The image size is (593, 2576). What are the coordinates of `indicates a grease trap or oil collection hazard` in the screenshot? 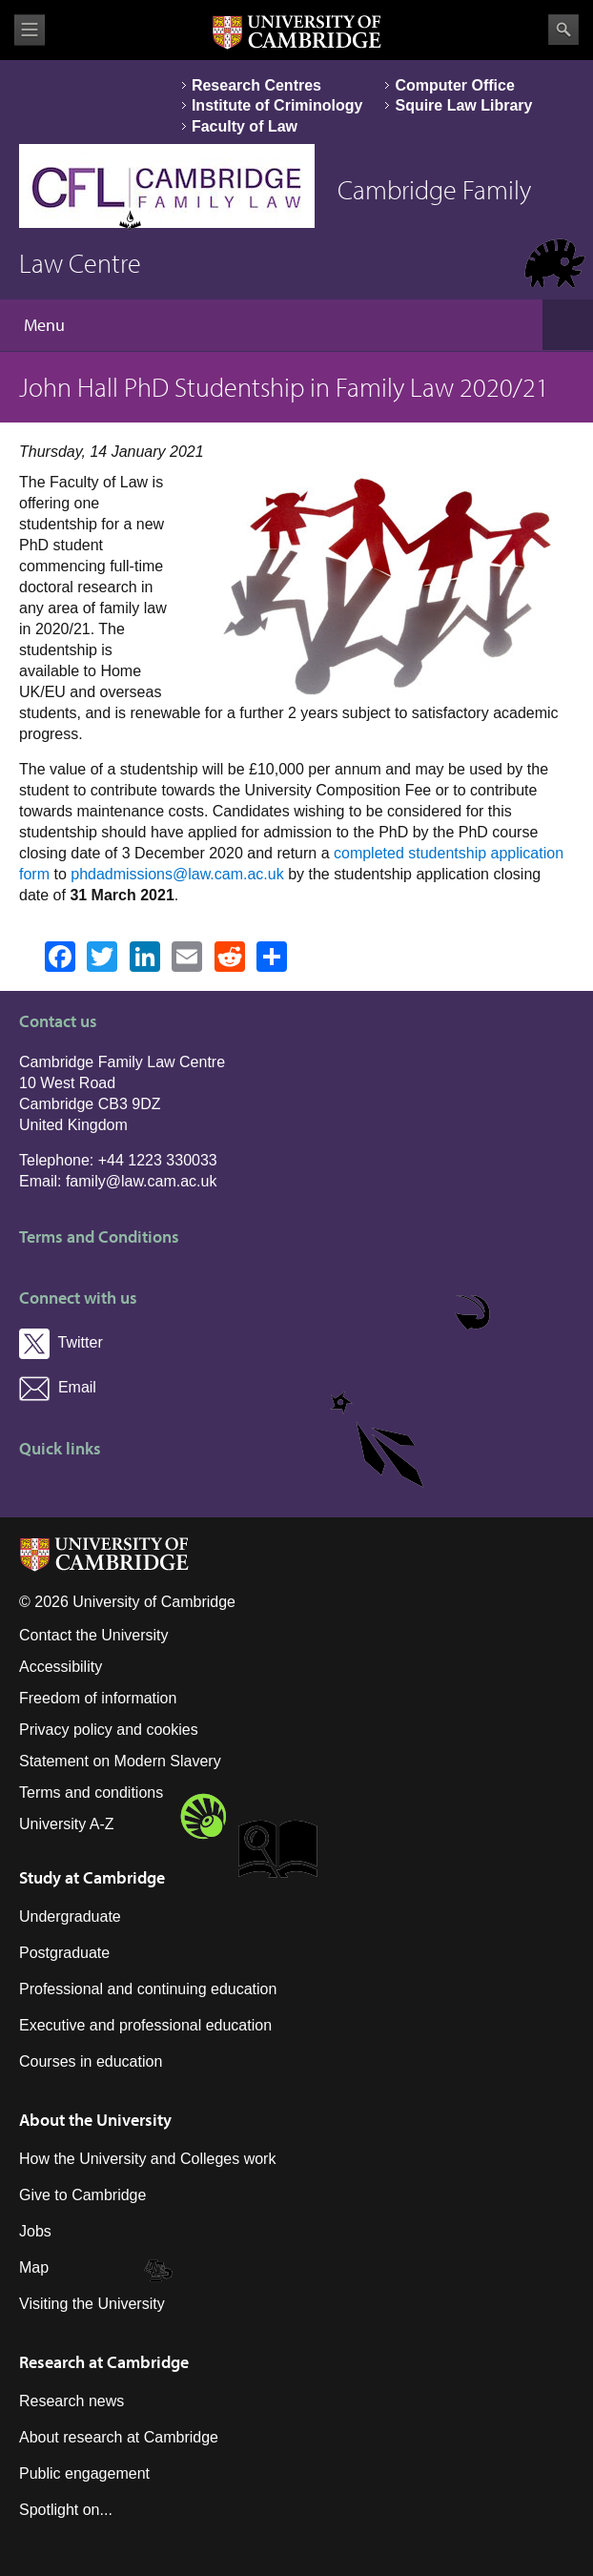 It's located at (130, 220).